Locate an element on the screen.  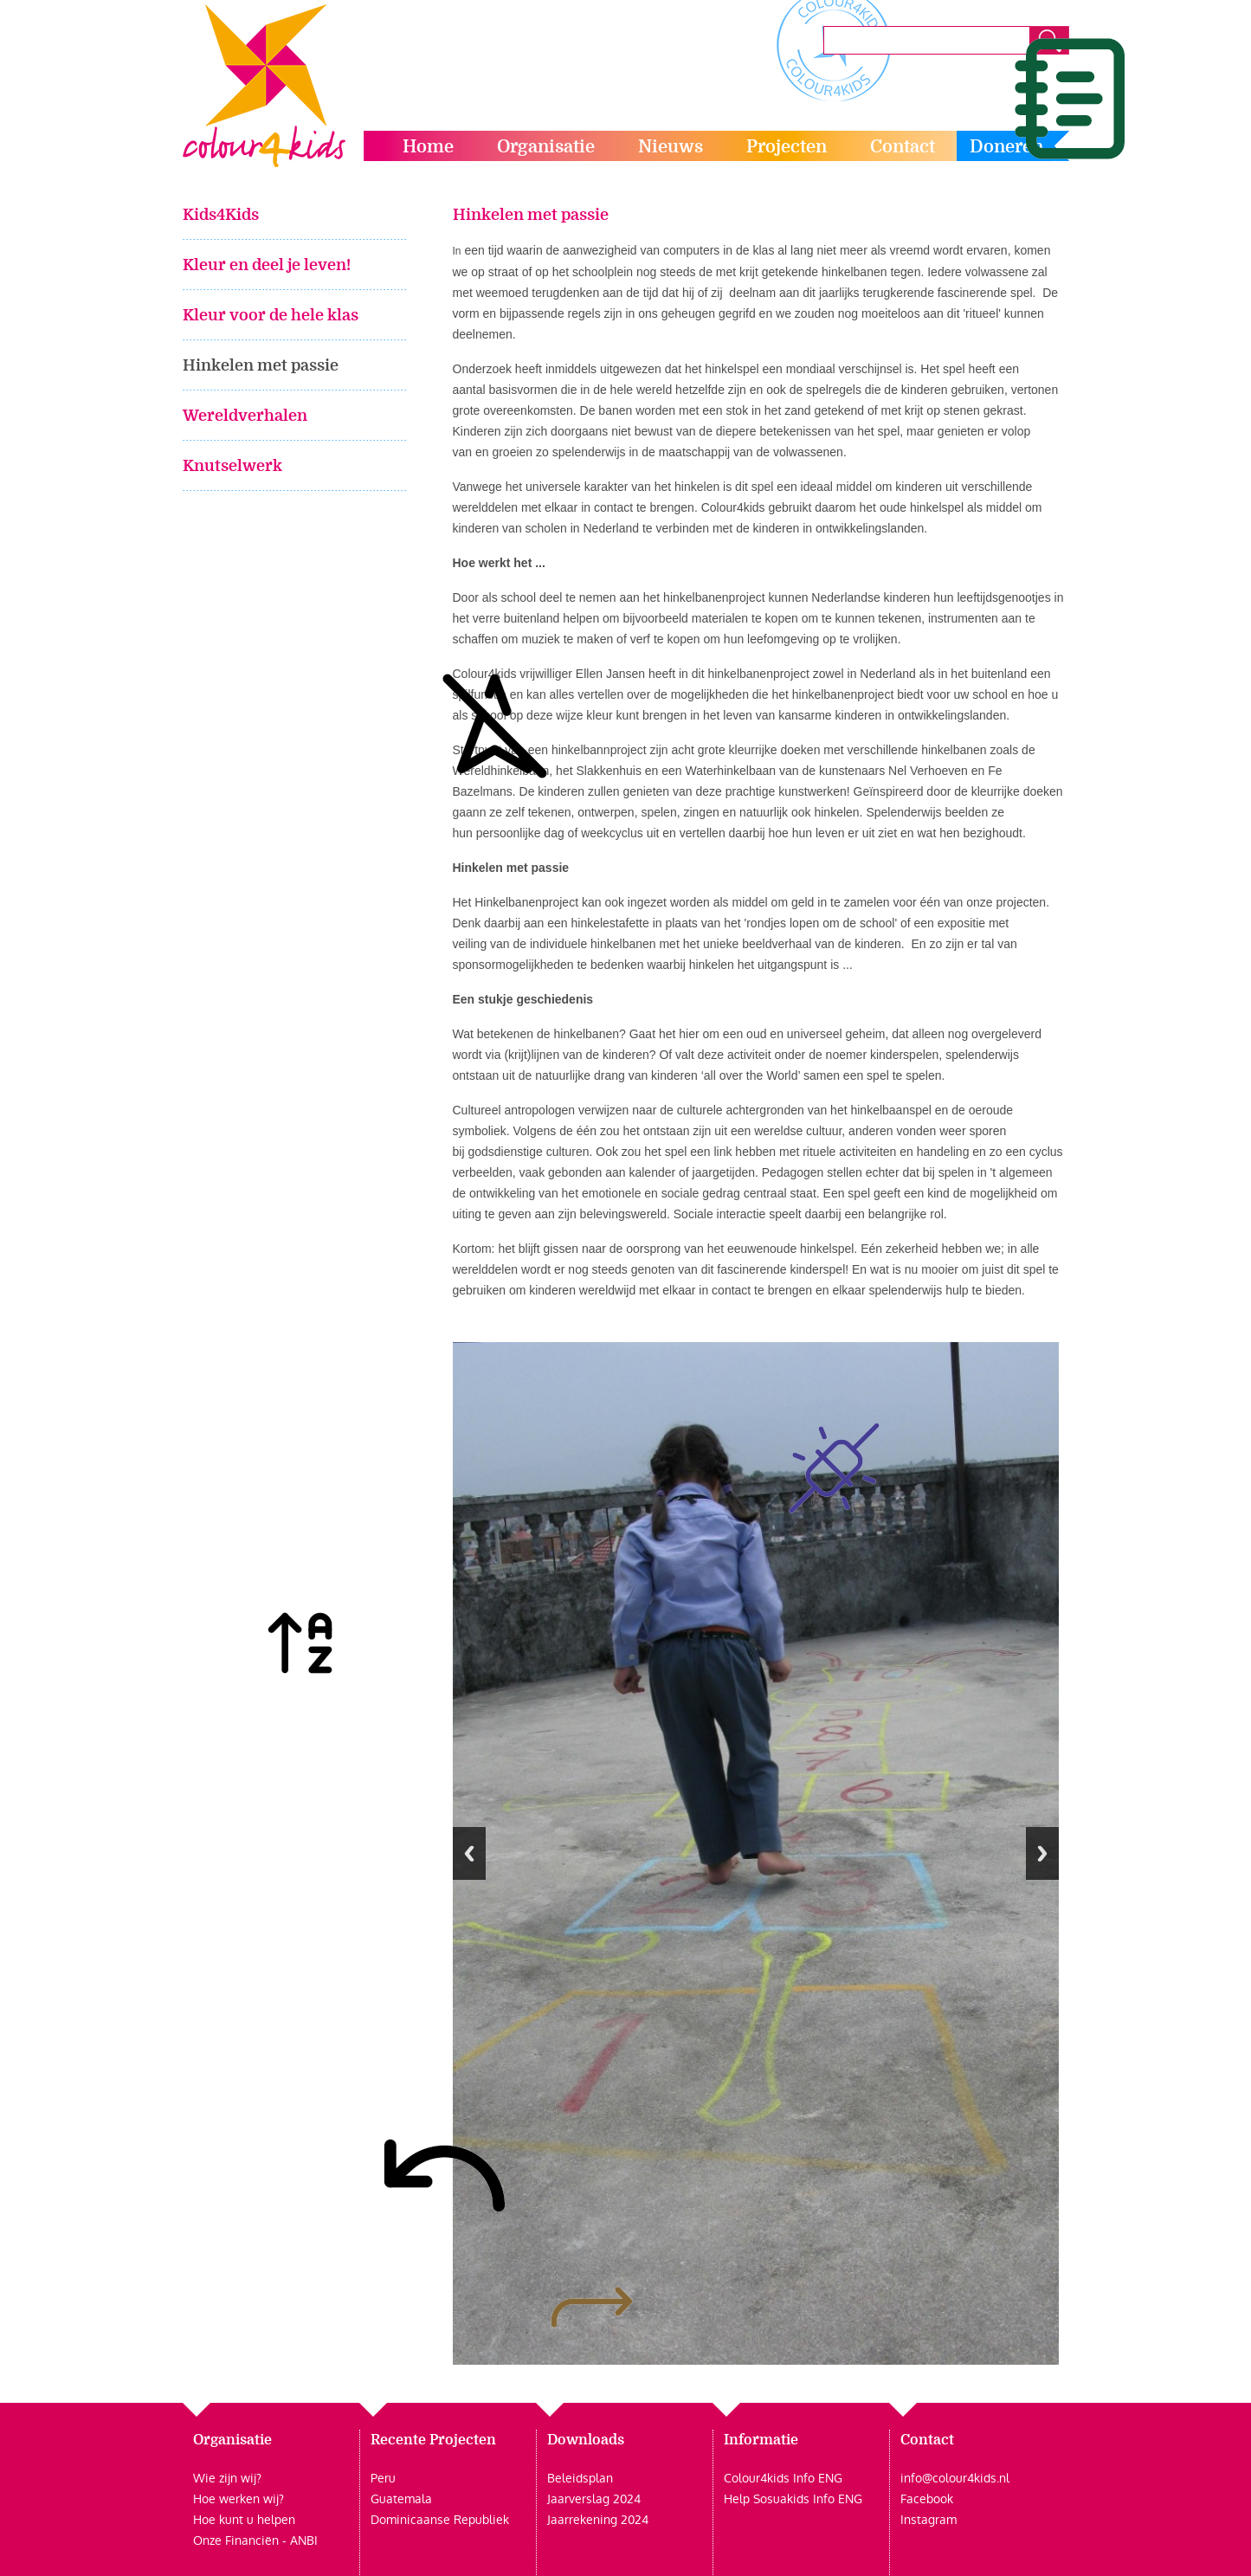
indicates an active connection established is located at coordinates (834, 1468).